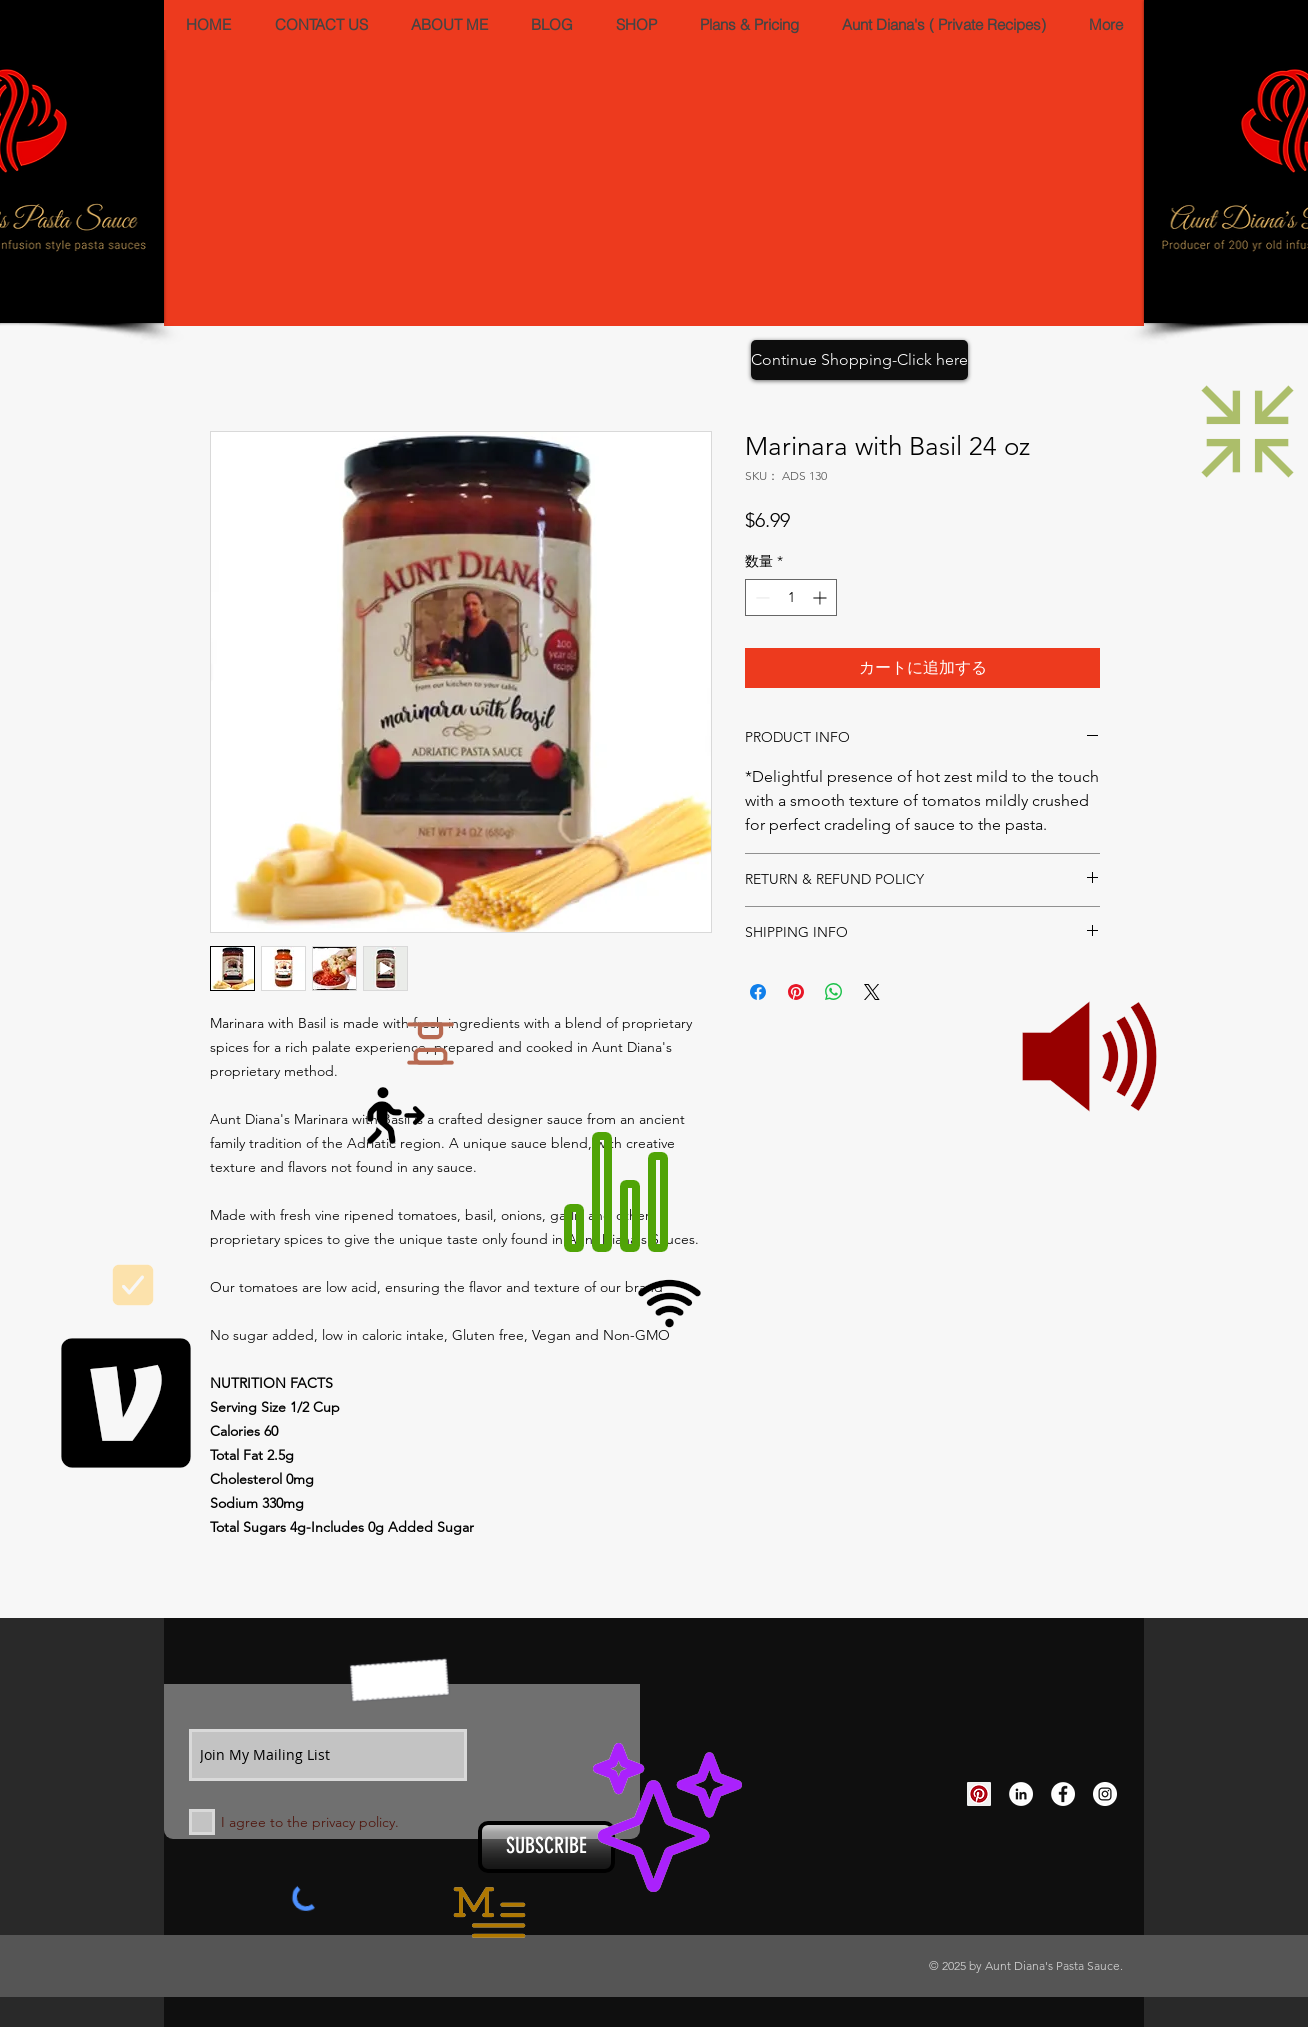 The width and height of the screenshot is (1308, 2027). What do you see at coordinates (667, 1817) in the screenshot?
I see `indicates AI-generated or enhanced content` at bounding box center [667, 1817].